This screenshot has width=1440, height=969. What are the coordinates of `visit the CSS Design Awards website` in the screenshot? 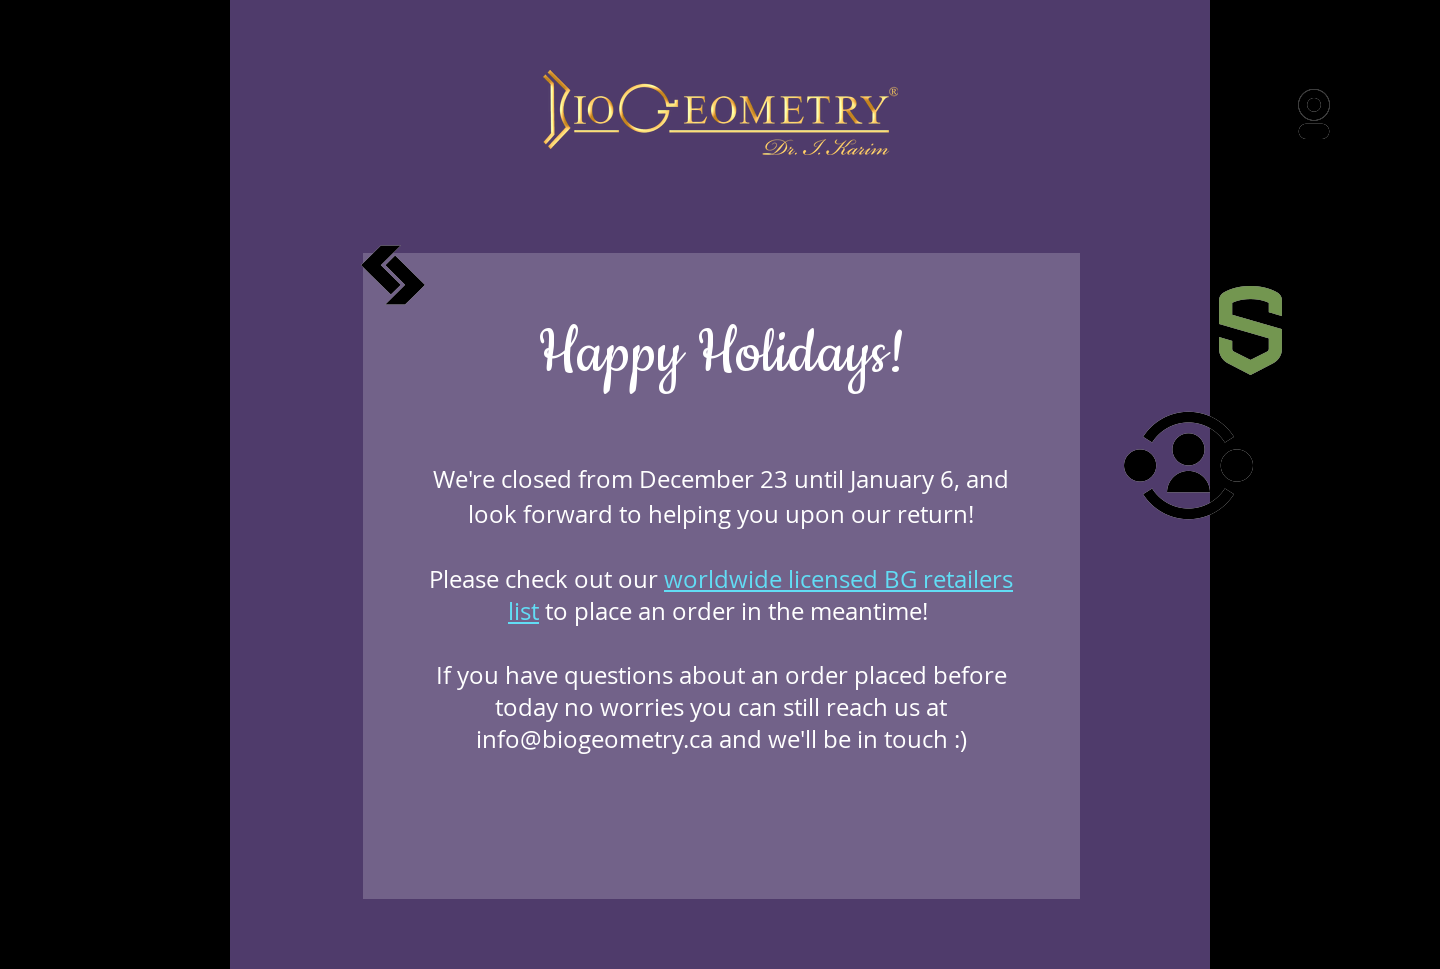 It's located at (393, 275).